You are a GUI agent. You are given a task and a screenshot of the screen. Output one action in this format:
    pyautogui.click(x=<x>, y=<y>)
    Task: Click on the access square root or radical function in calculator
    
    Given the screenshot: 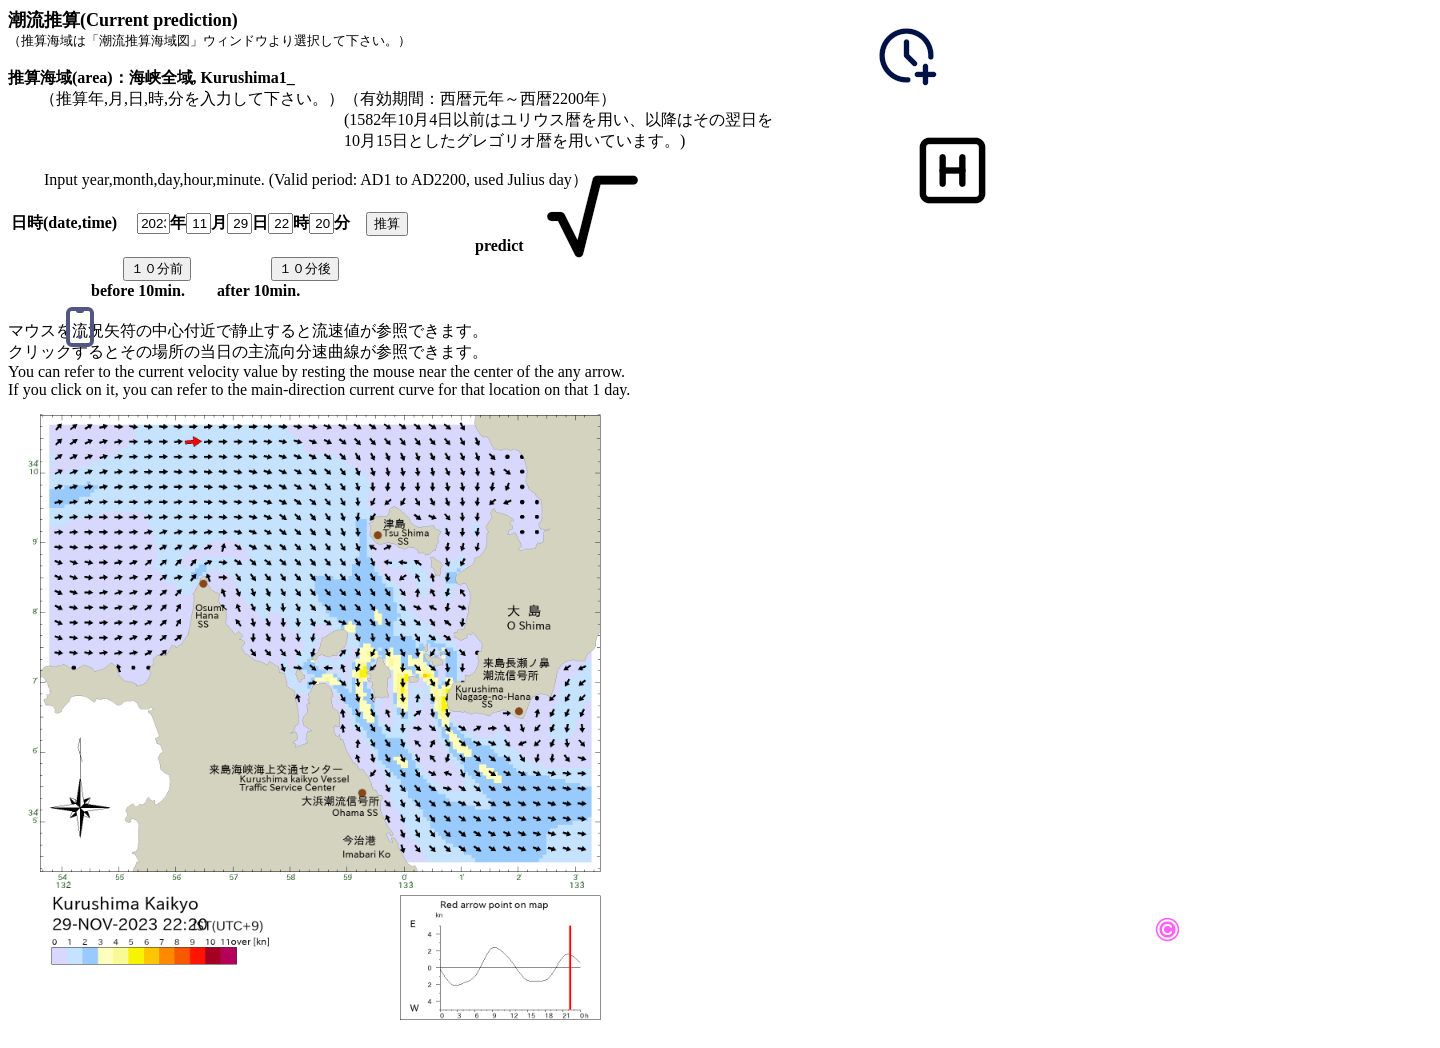 What is the action you would take?
    pyautogui.click(x=592, y=216)
    